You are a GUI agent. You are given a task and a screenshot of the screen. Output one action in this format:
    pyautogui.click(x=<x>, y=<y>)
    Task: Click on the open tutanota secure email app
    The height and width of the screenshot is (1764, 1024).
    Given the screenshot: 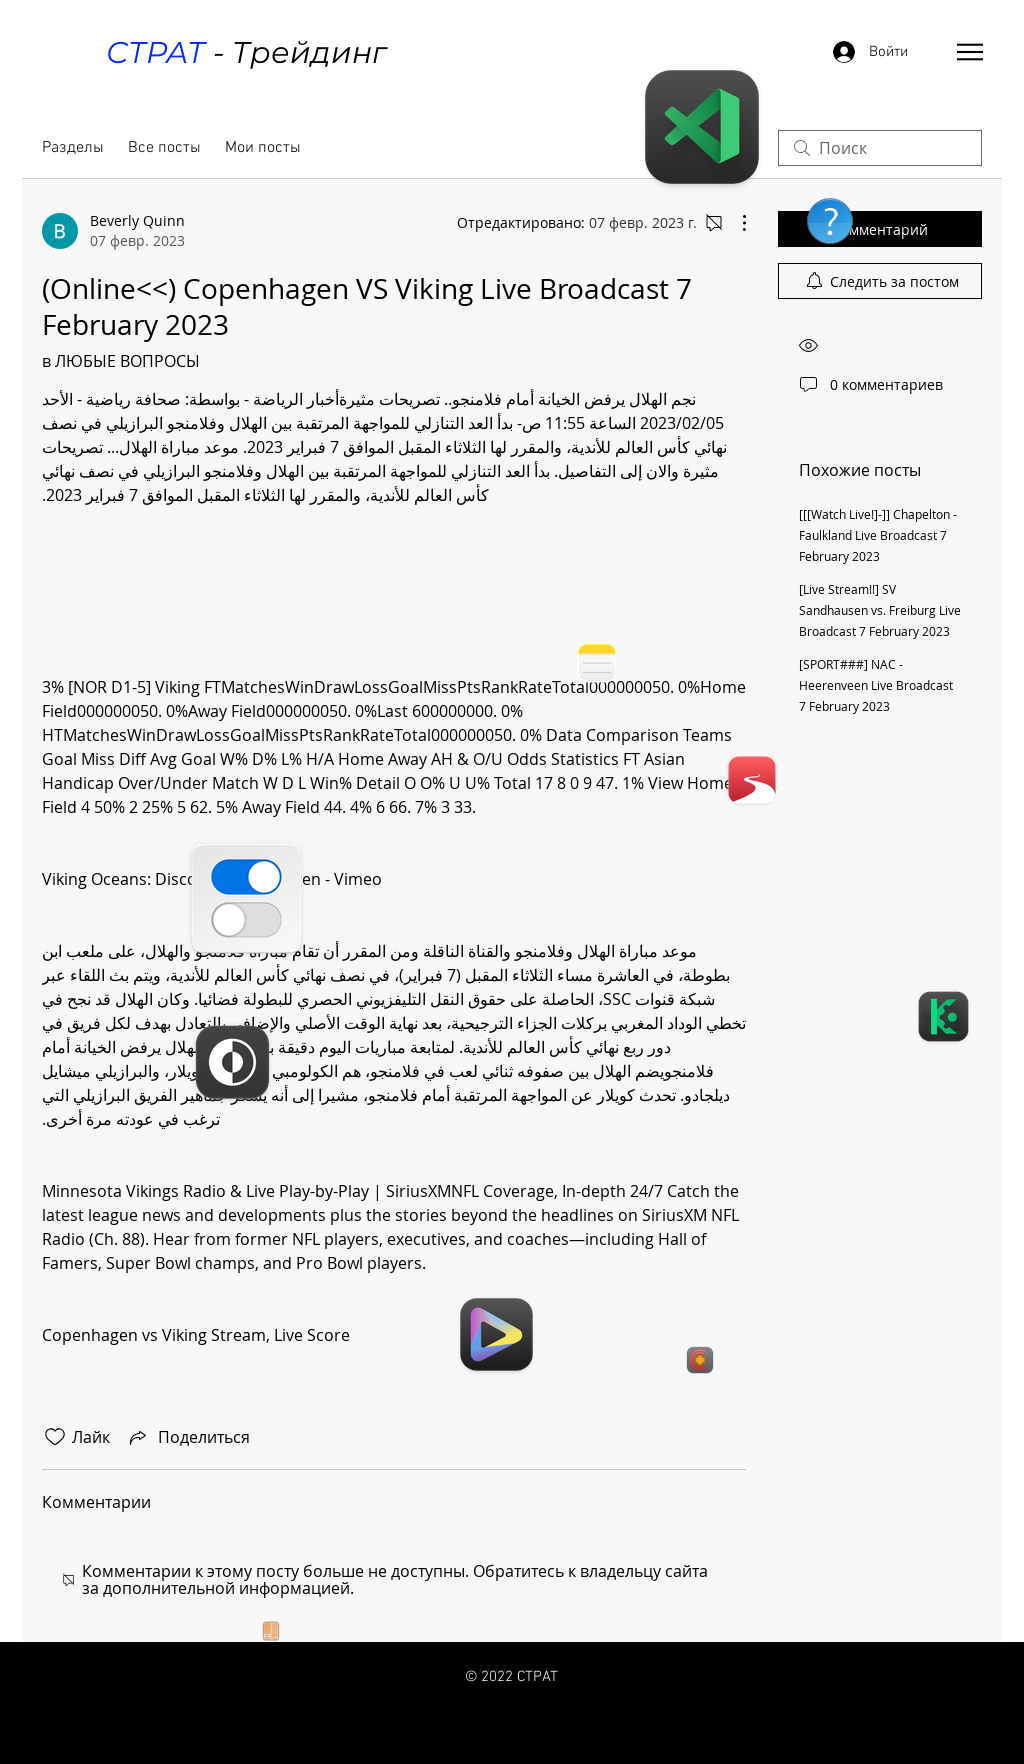 What is the action you would take?
    pyautogui.click(x=752, y=780)
    